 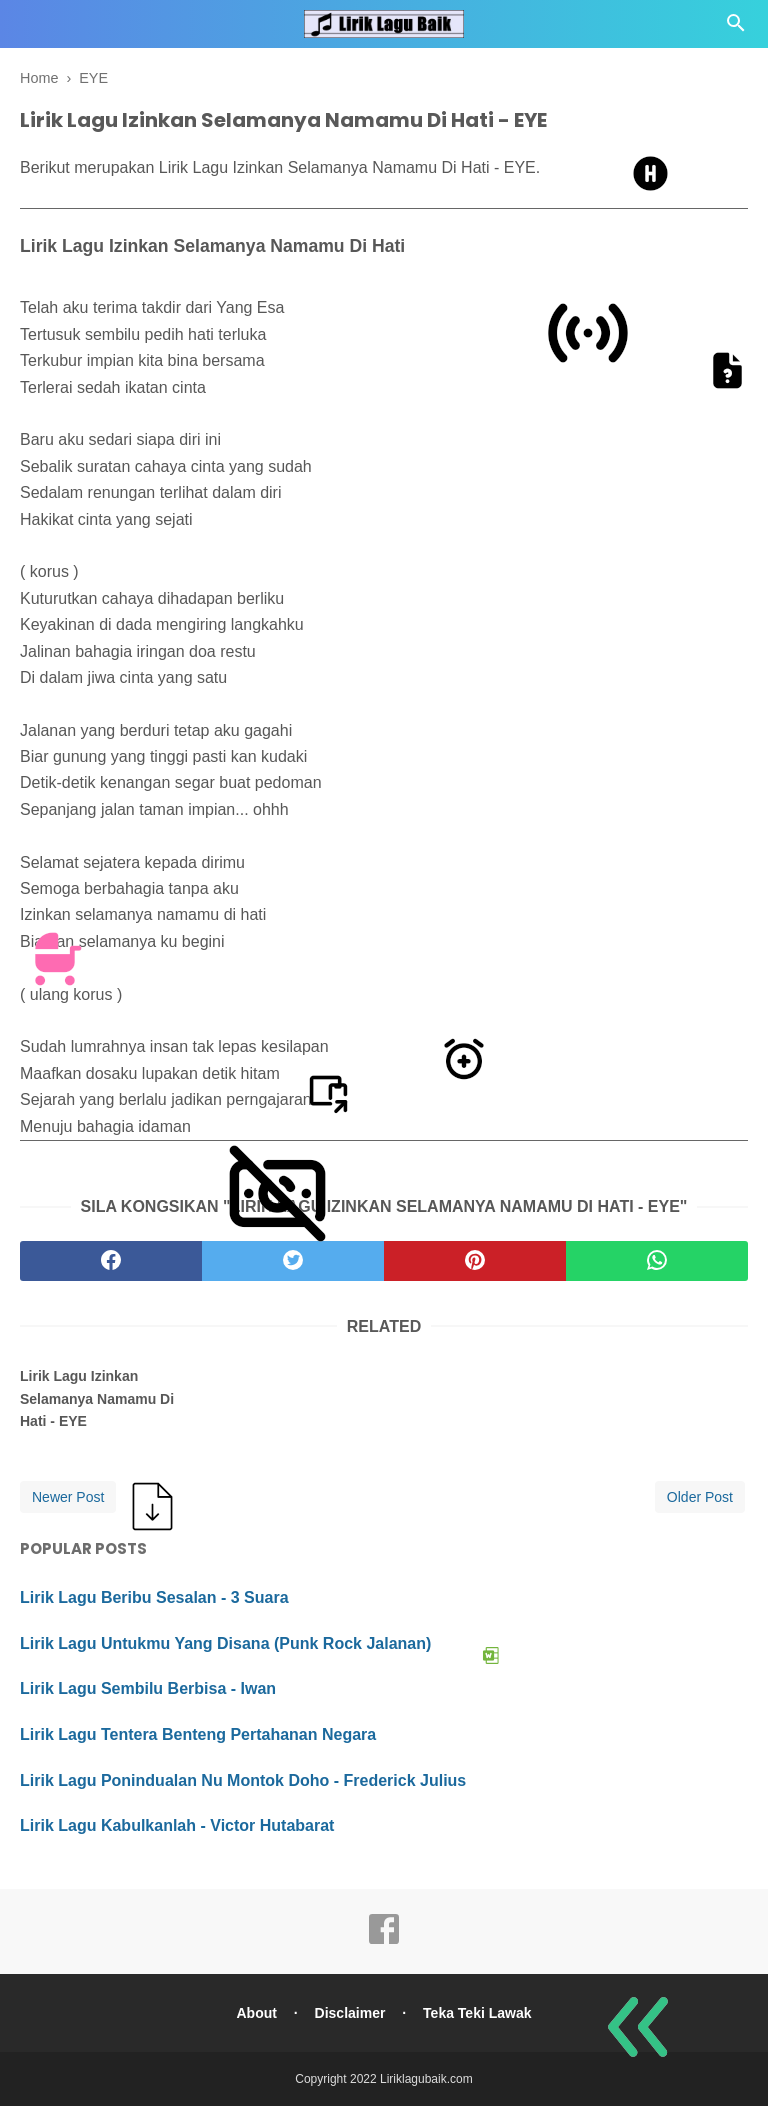 What do you see at coordinates (650, 173) in the screenshot?
I see `find nearby hospitals or medical facilities` at bounding box center [650, 173].